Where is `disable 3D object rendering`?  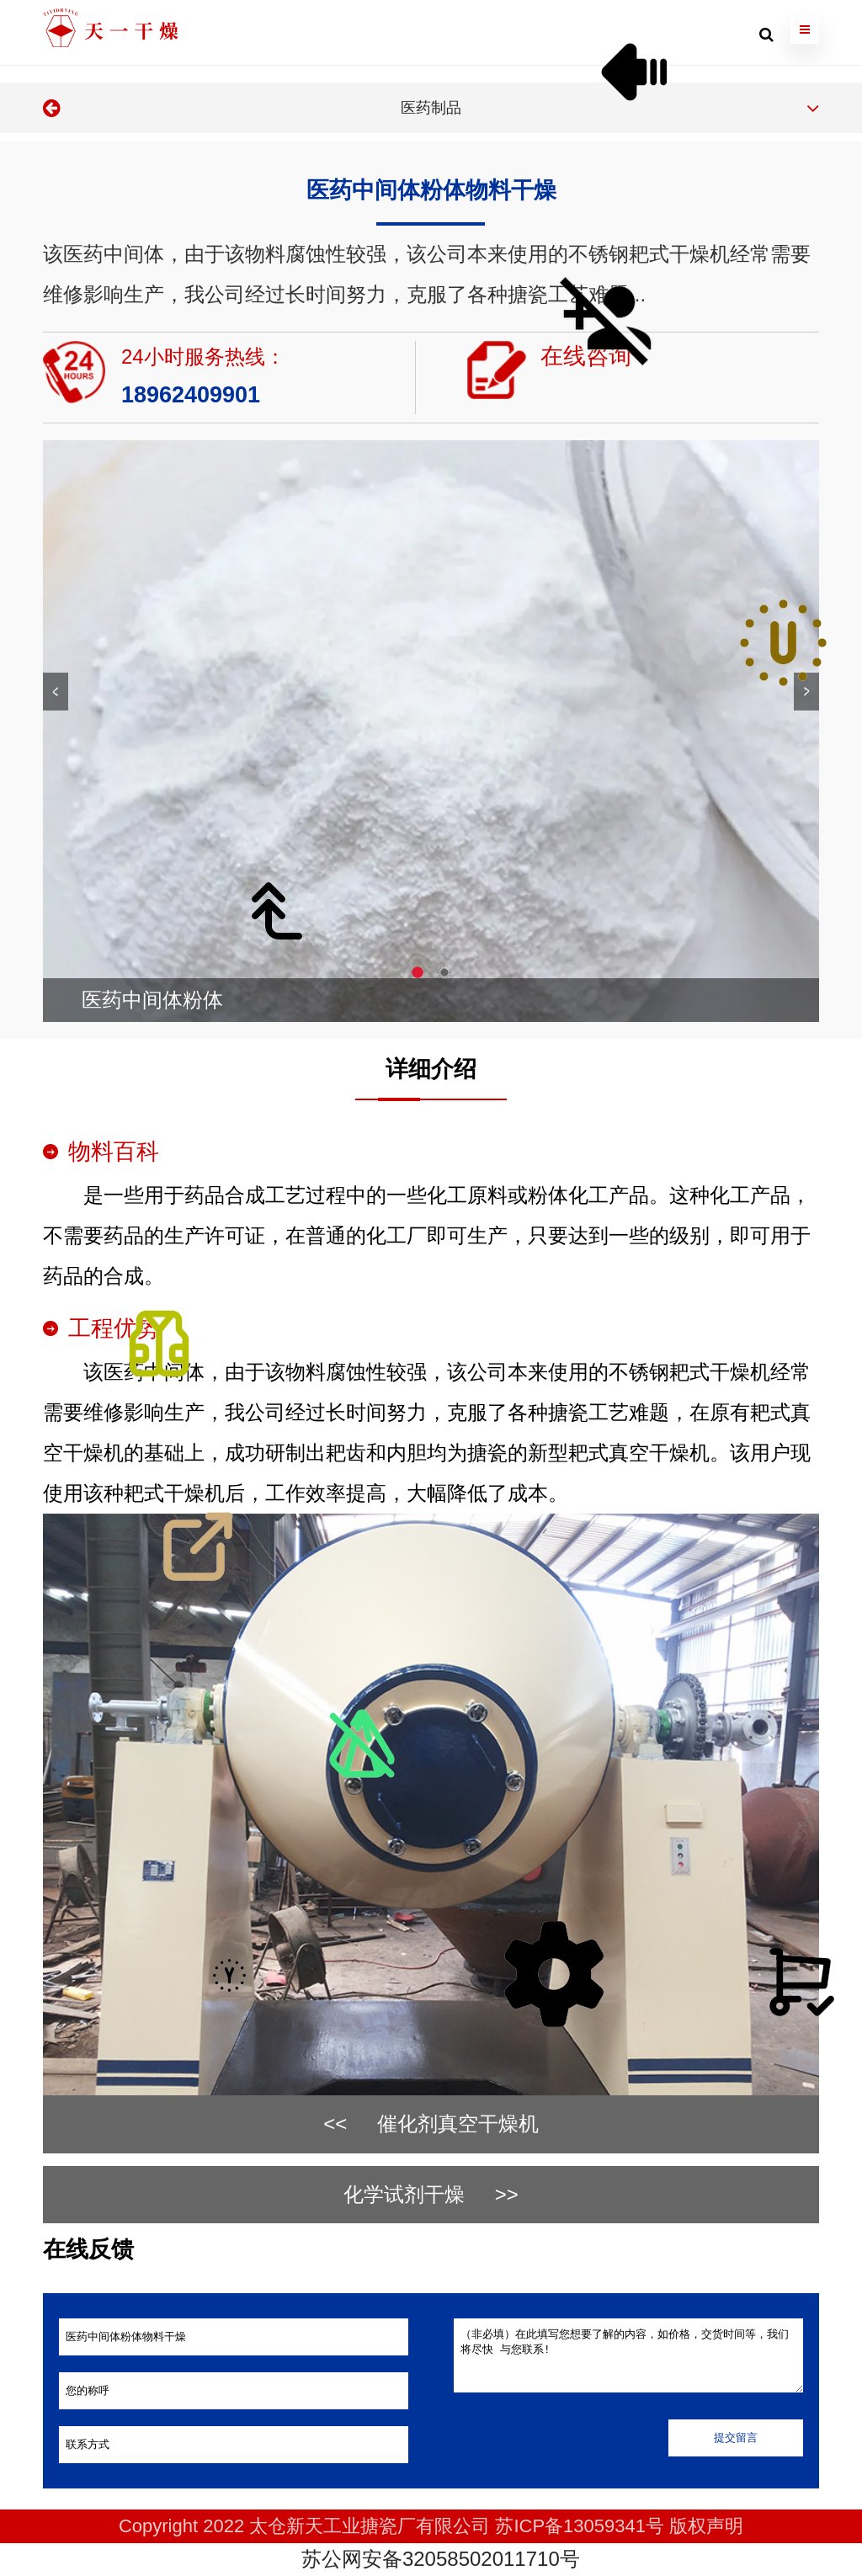 disable 3D object rendering is located at coordinates (362, 1745).